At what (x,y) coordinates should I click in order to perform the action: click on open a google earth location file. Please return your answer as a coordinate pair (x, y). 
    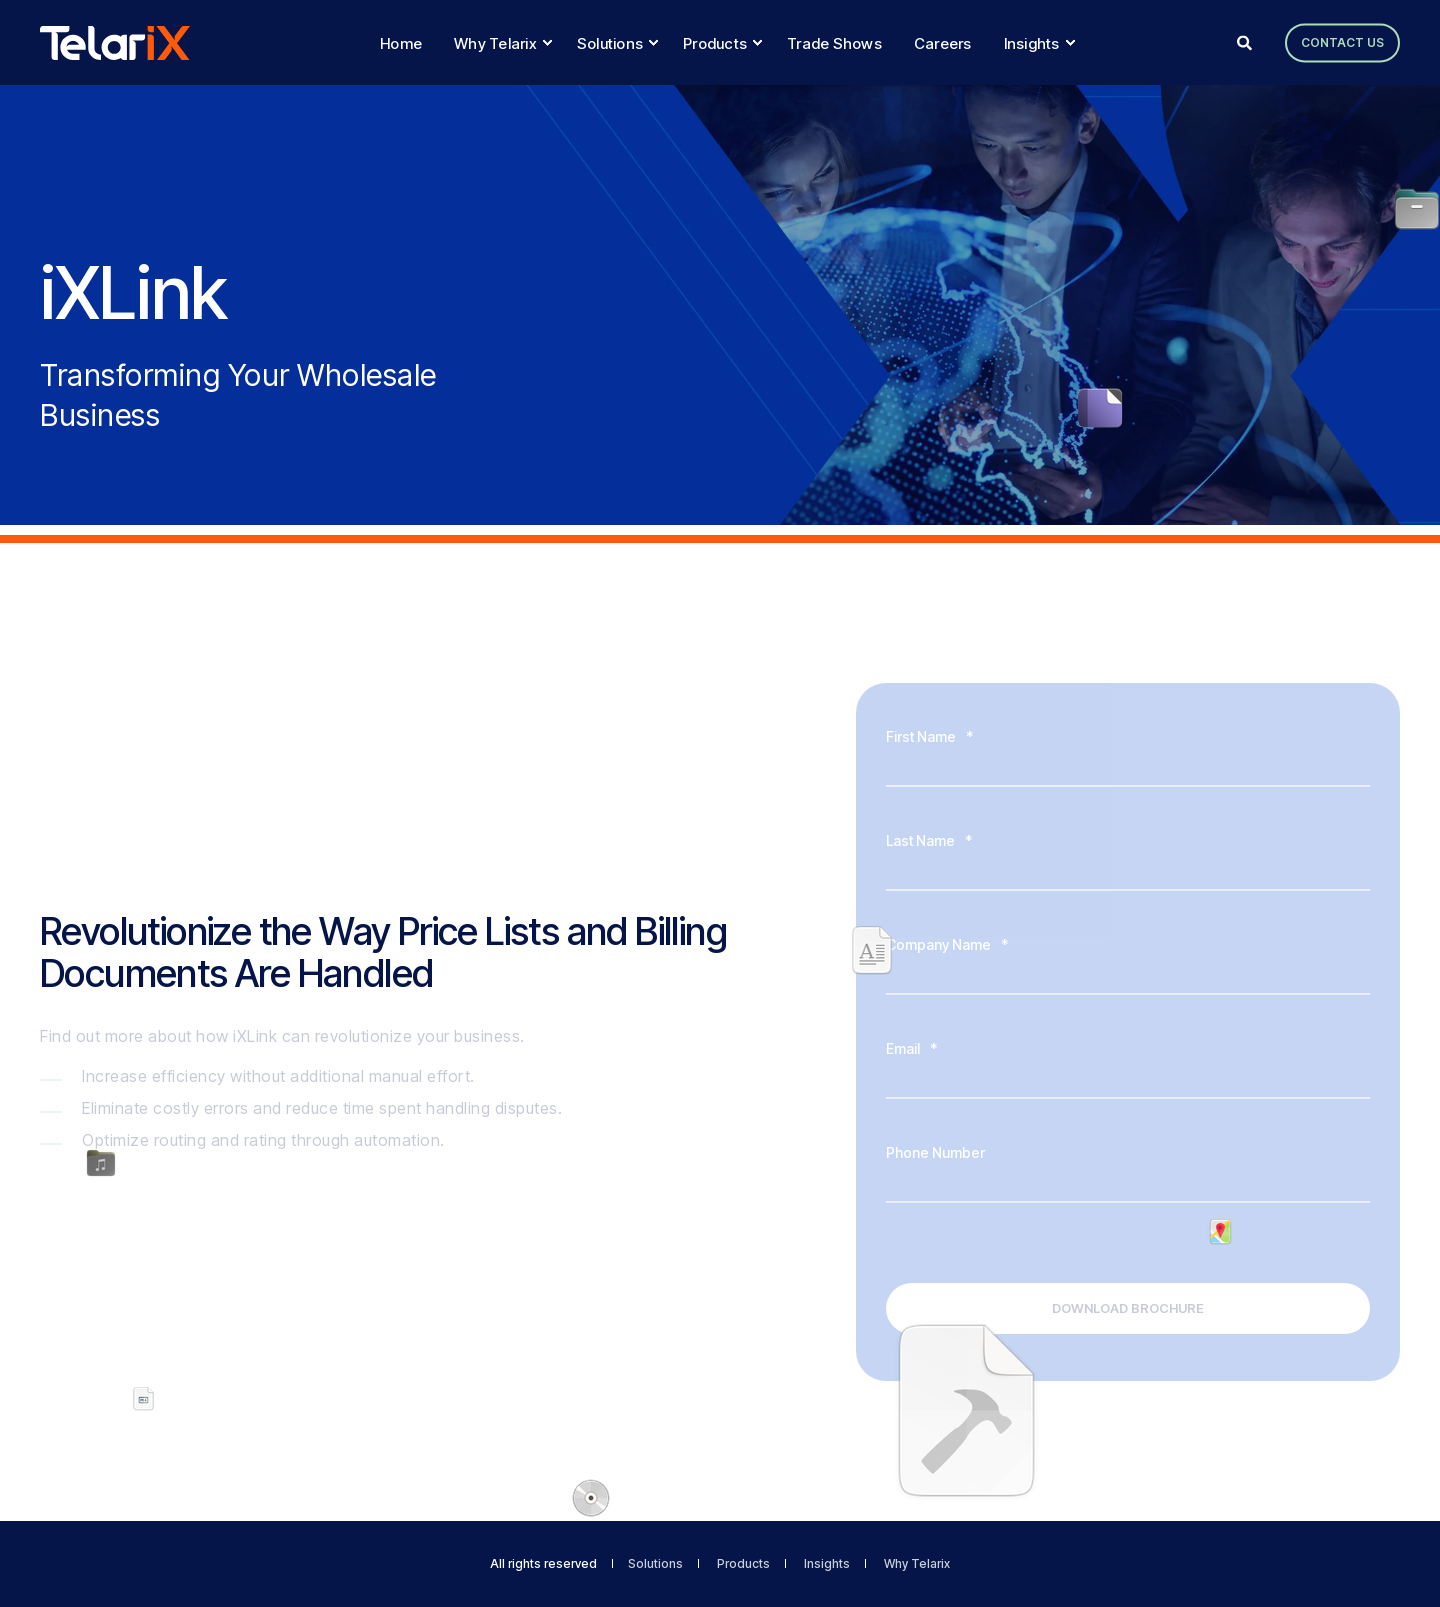
    Looking at the image, I should click on (1220, 1231).